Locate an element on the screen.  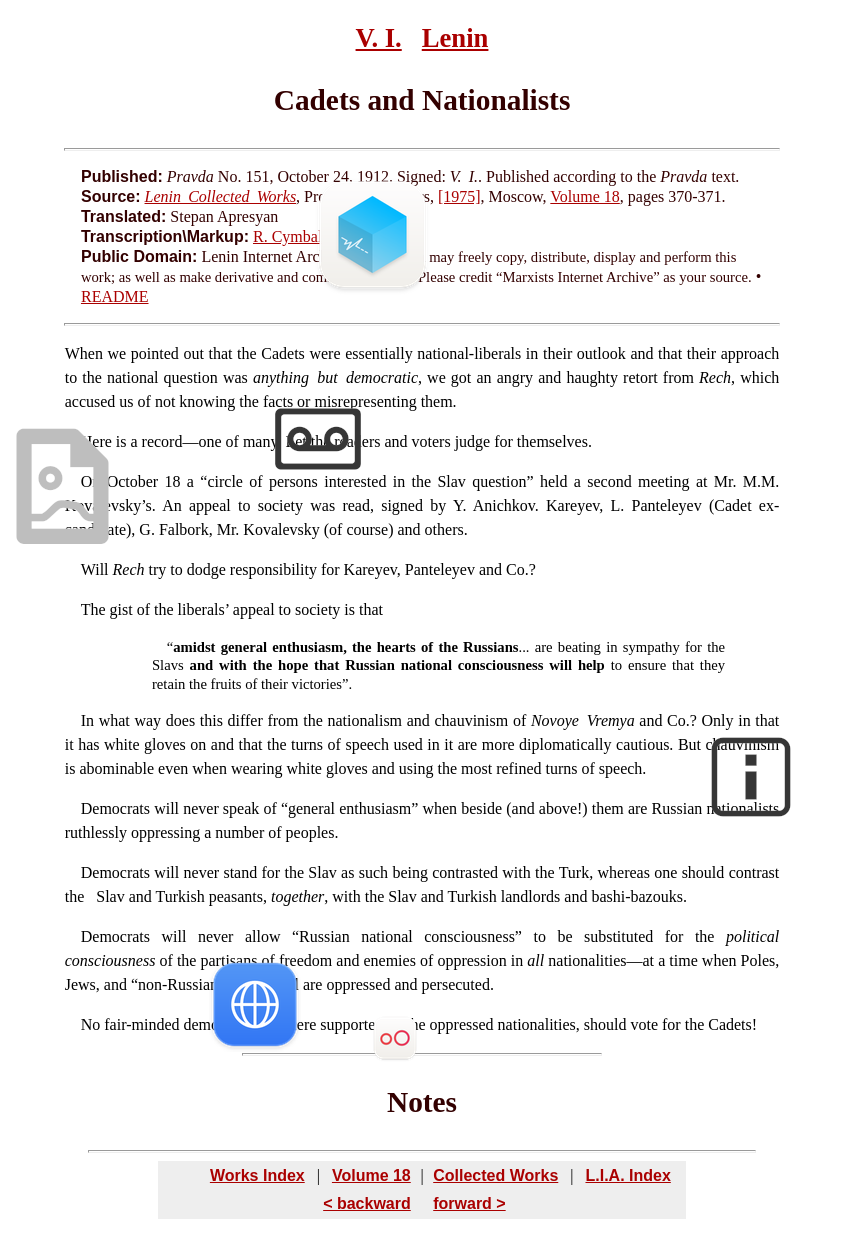
launch virtualbox virtual machine manager is located at coordinates (372, 234).